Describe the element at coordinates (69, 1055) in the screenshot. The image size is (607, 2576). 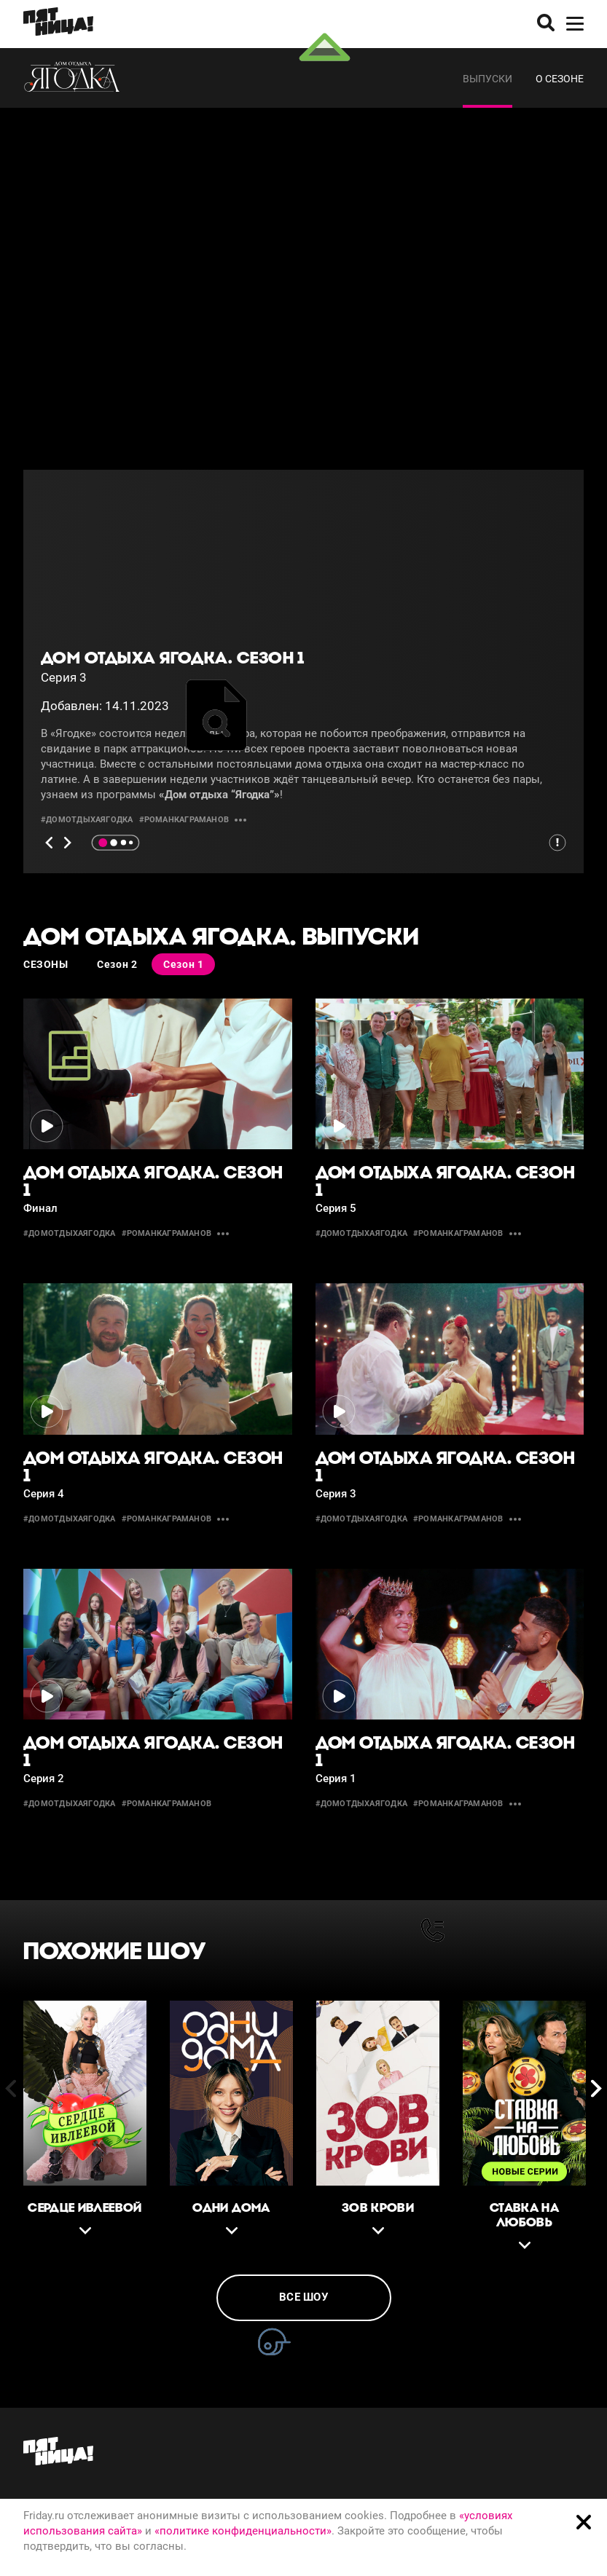
I see `indicates stairs or stairway access` at that location.